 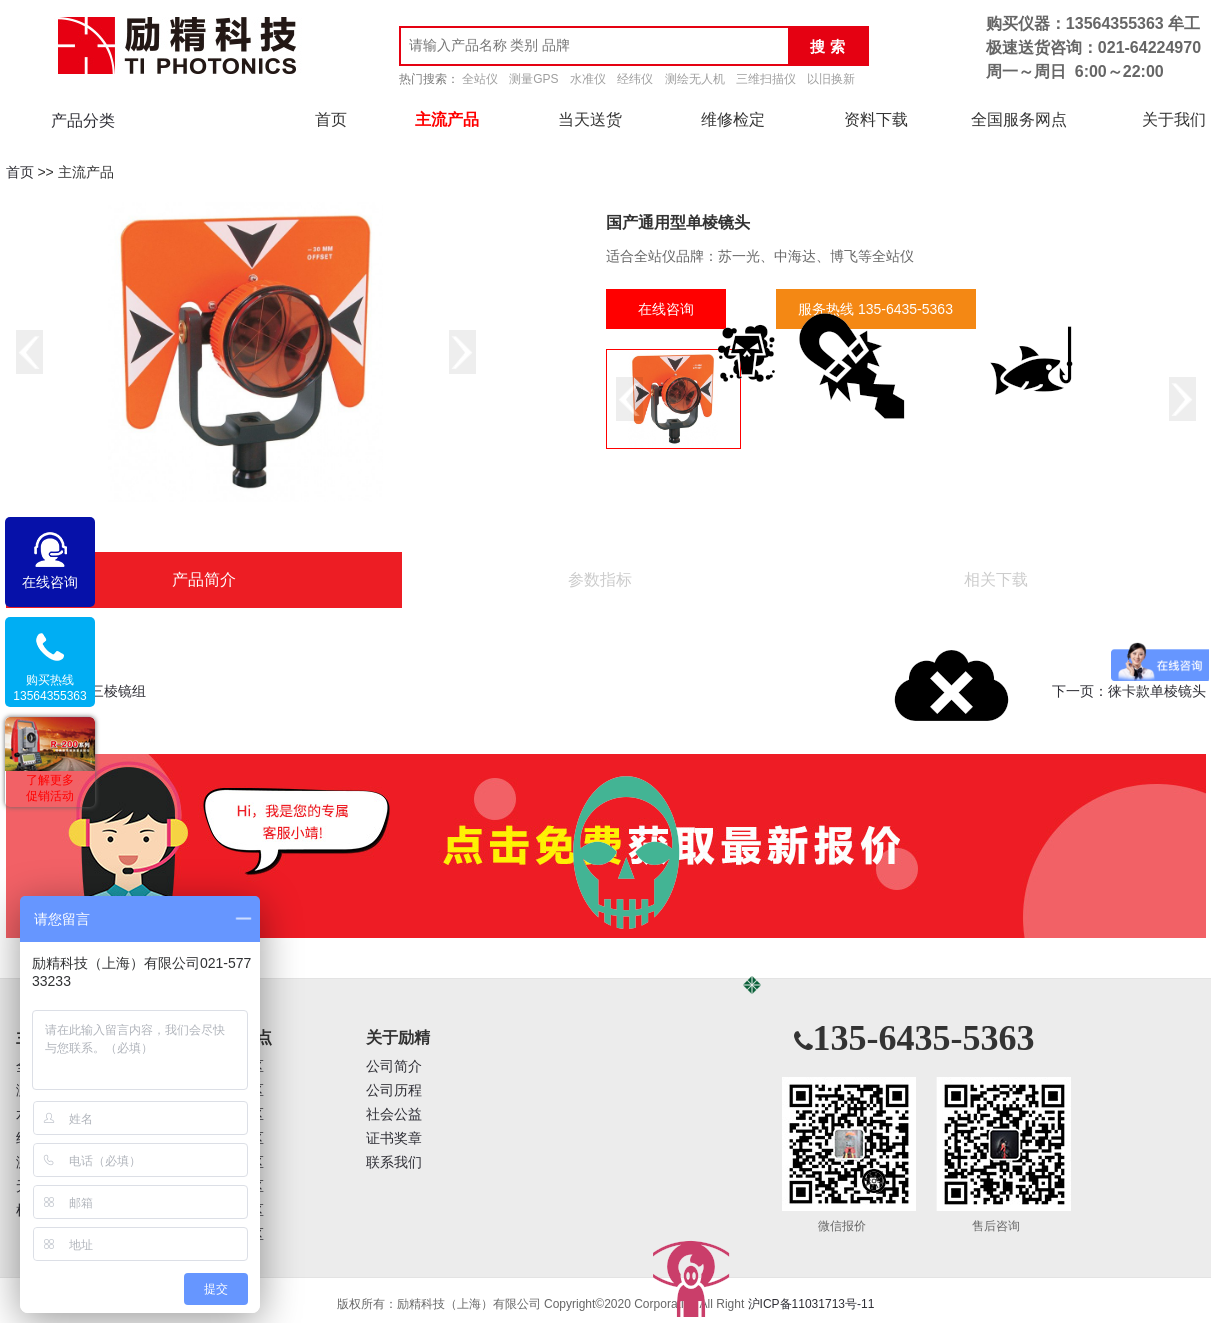 I want to click on toggle grid or quadrant view, so click(x=752, y=985).